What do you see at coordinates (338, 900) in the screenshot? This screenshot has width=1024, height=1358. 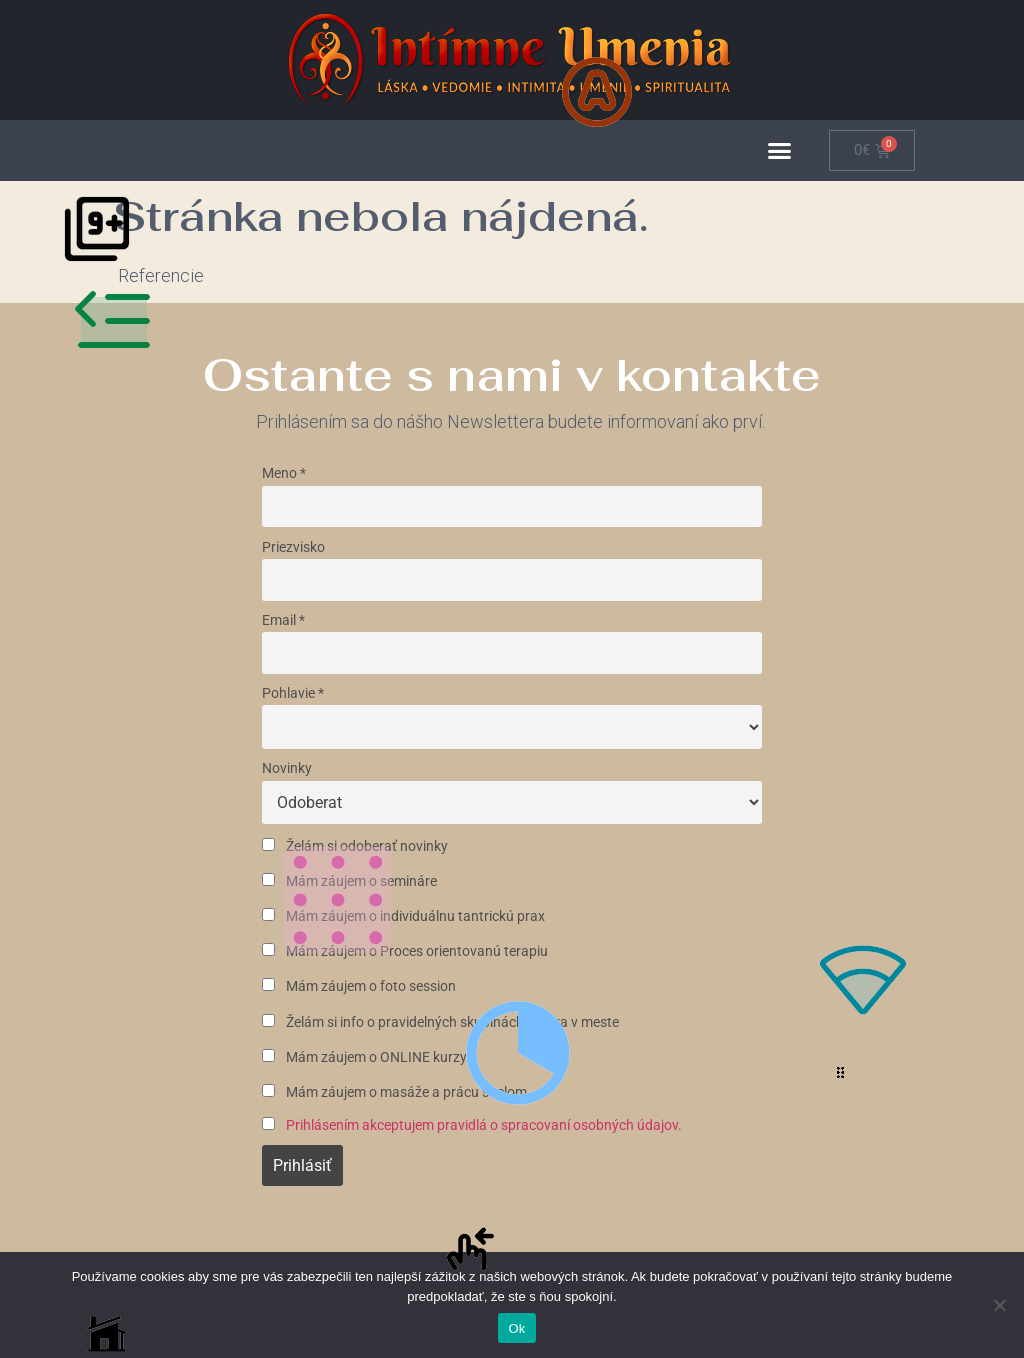 I see `open app drawer or launcher` at bounding box center [338, 900].